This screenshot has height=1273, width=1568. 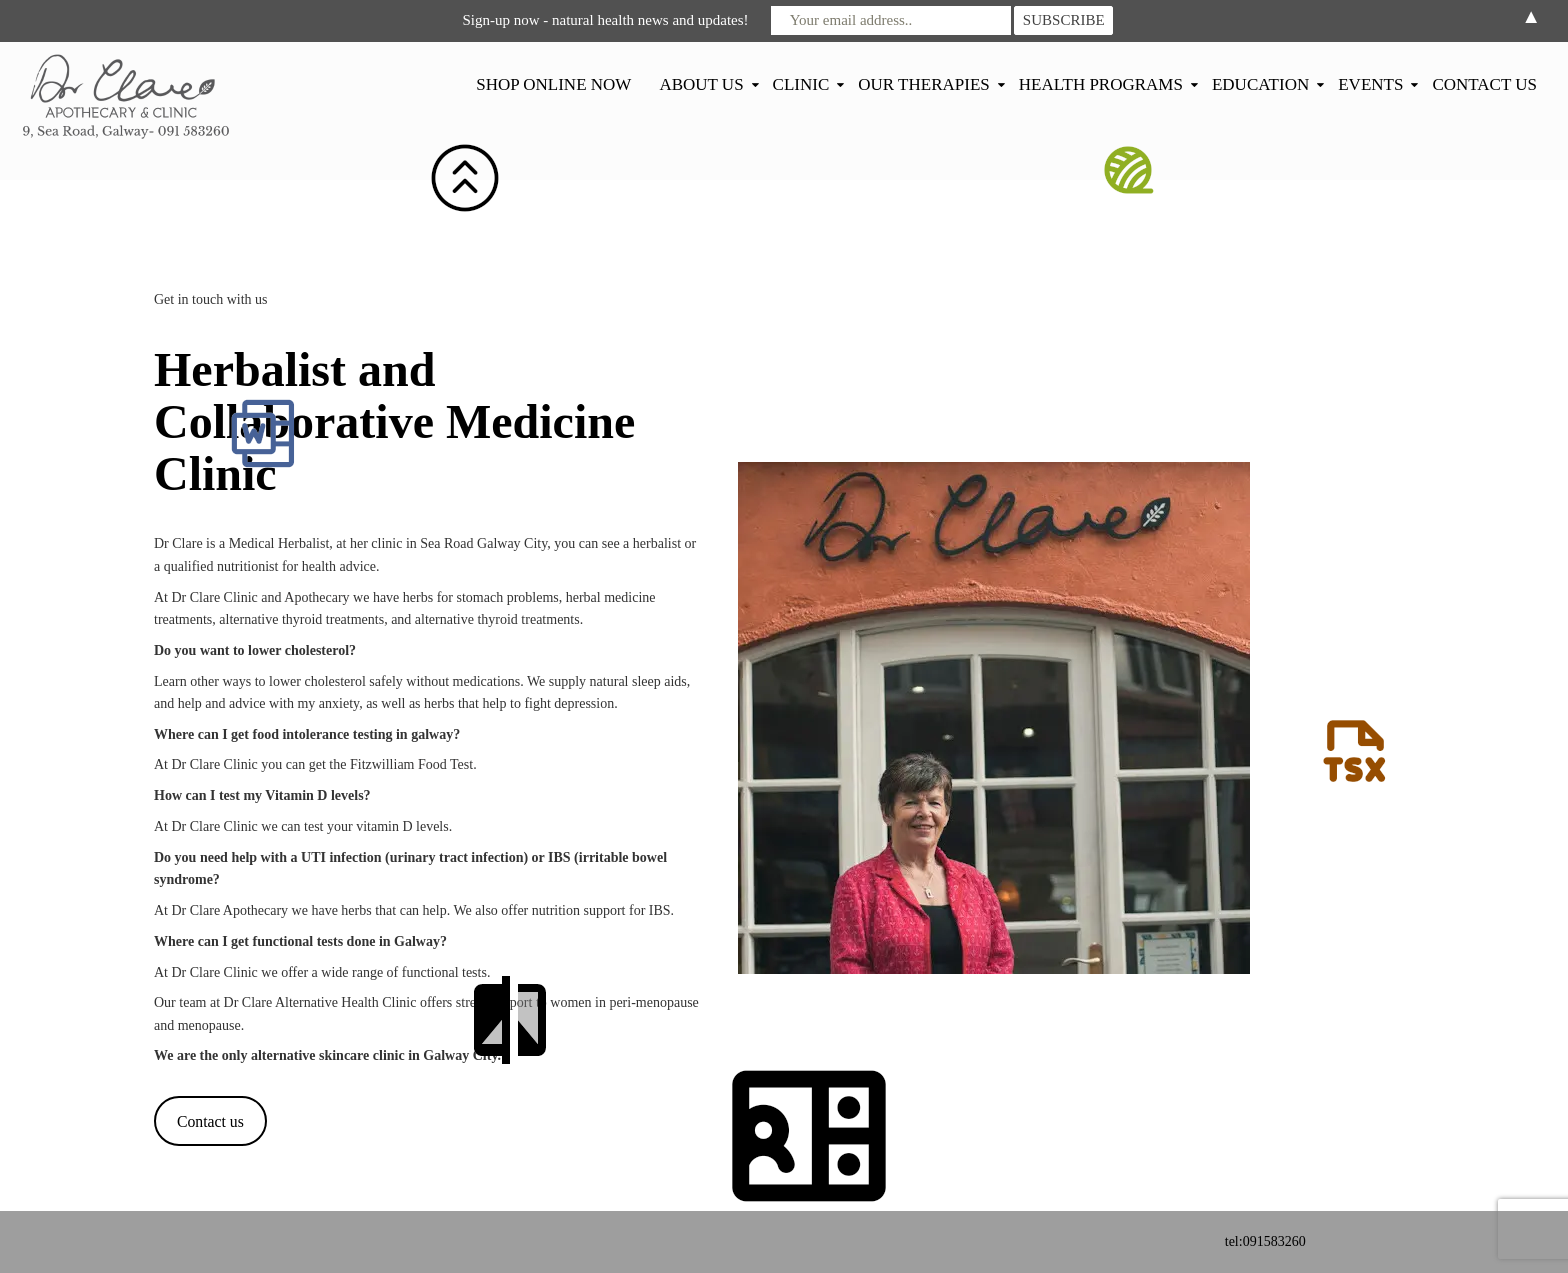 What do you see at coordinates (510, 1020) in the screenshot?
I see `compare two images side by side` at bounding box center [510, 1020].